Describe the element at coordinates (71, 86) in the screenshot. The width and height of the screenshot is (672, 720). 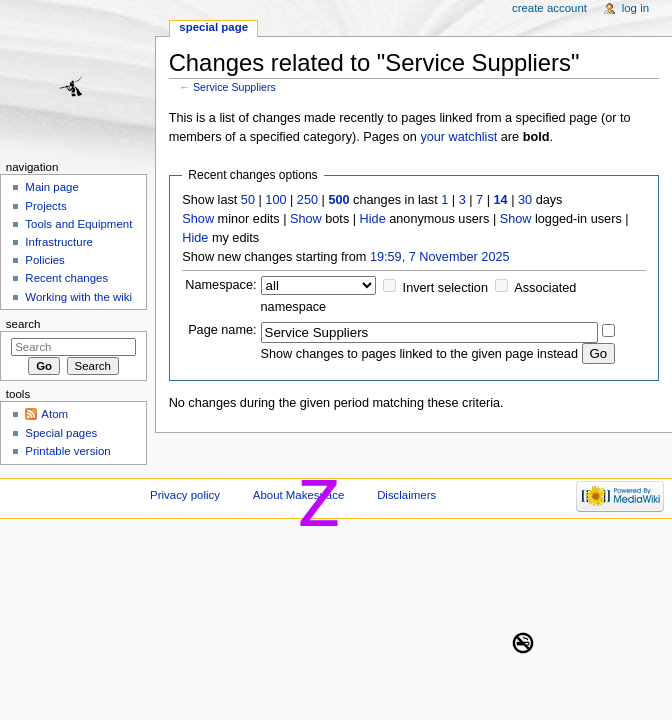
I see `pied piper logo` at that location.